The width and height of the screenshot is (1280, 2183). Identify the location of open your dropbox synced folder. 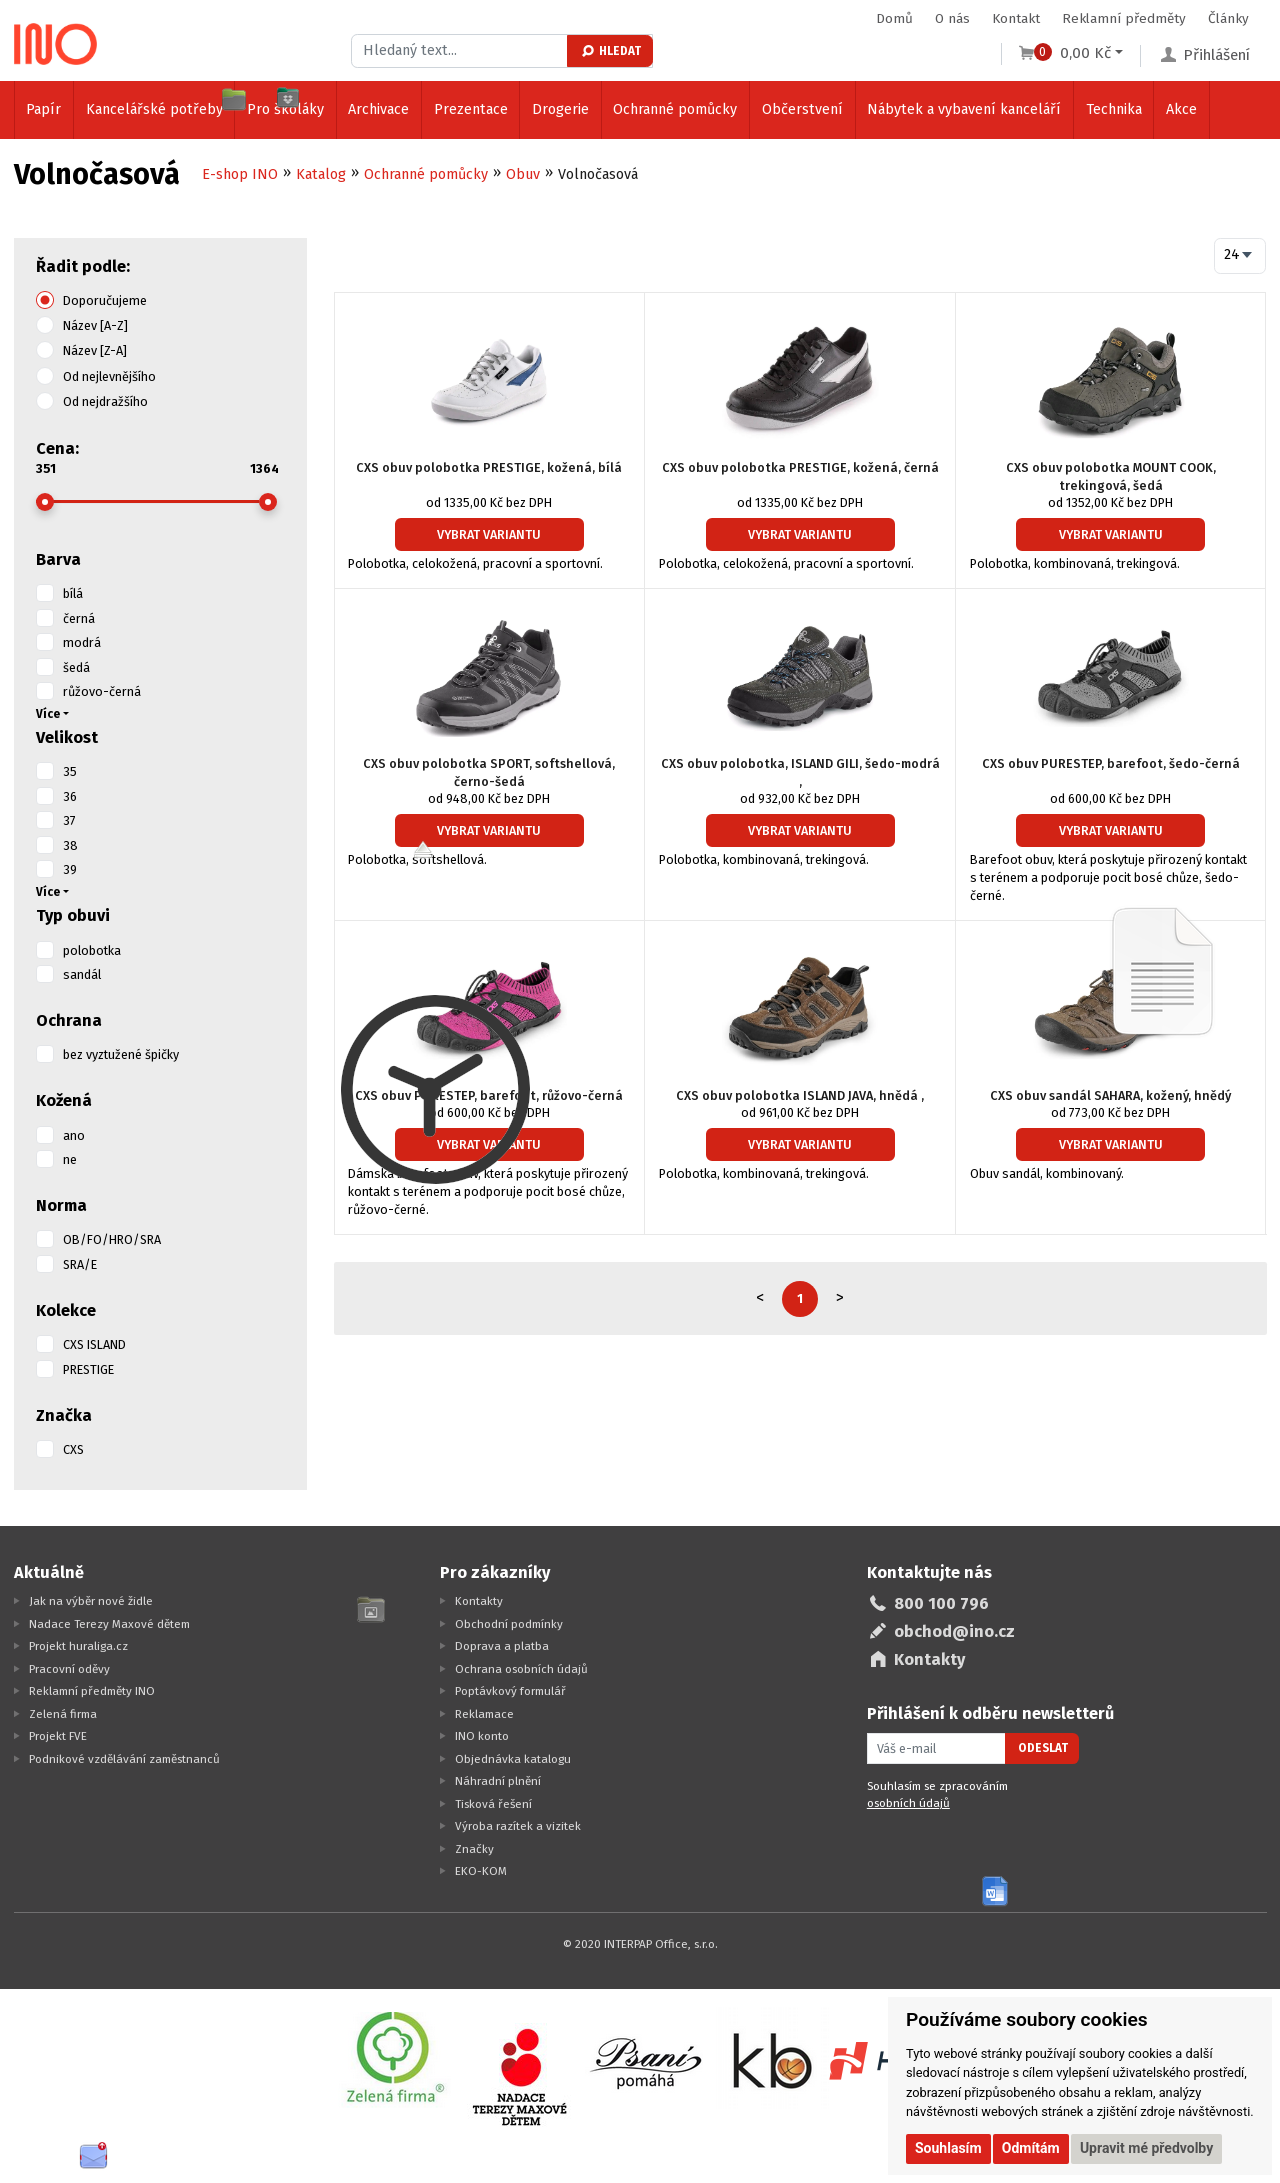
(288, 97).